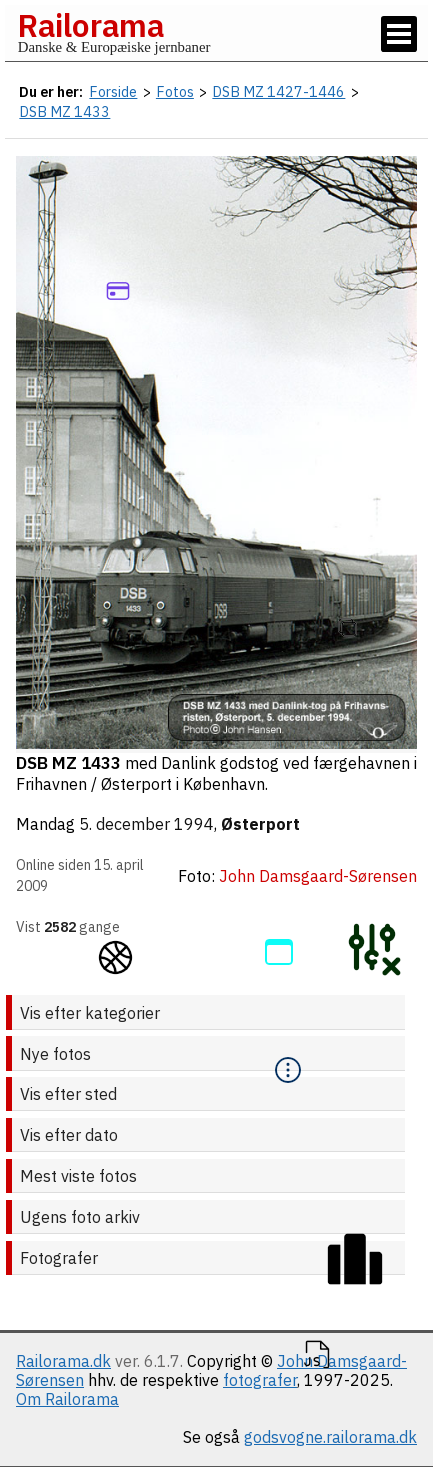 This screenshot has height=1467, width=433. I want to click on access sports scores and updates, so click(115, 957).